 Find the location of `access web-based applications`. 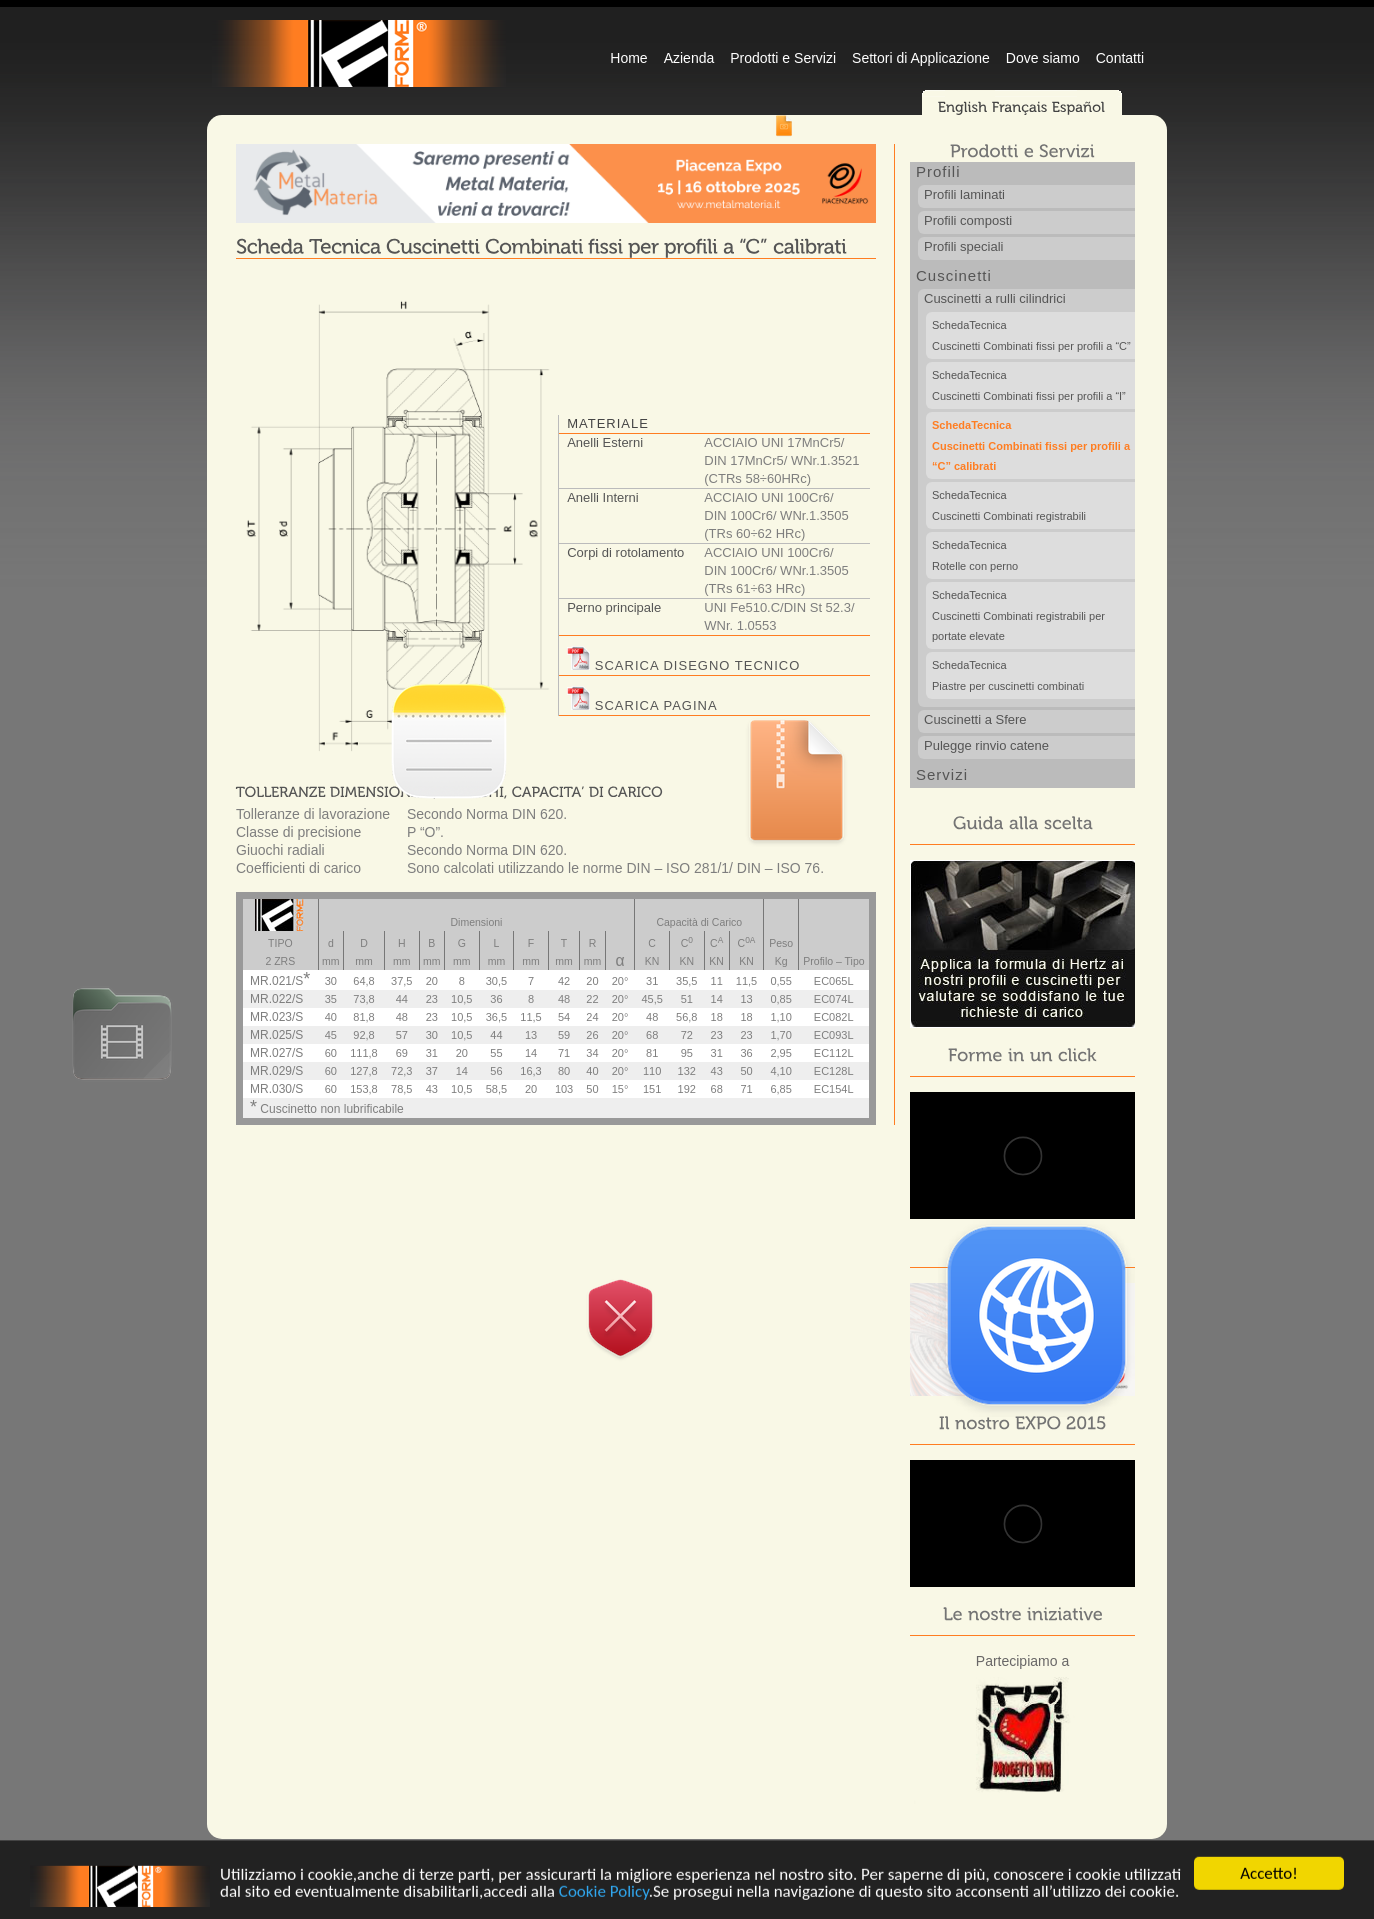

access web-based applications is located at coordinates (1036, 1315).